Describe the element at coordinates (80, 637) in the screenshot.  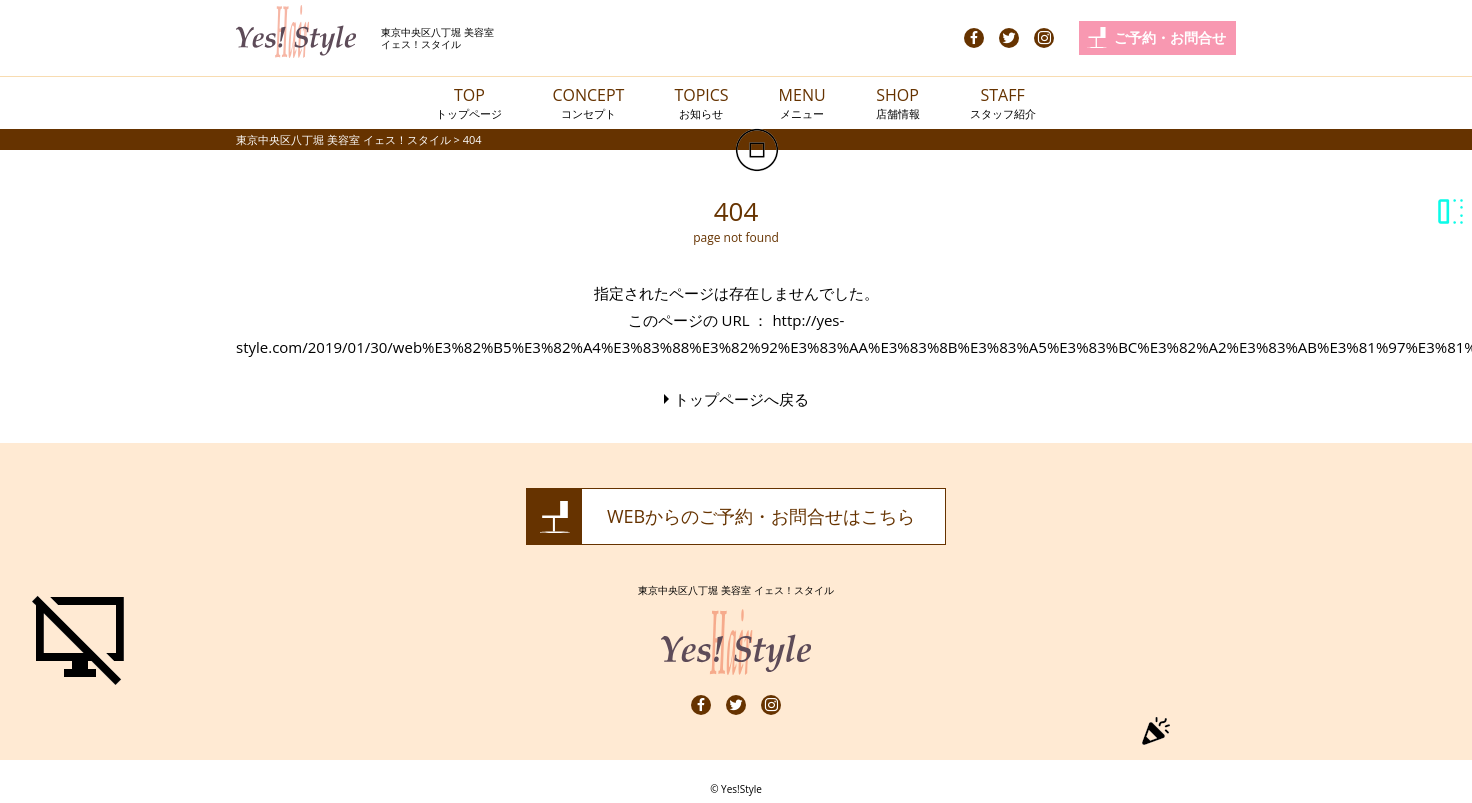
I see `desktop access is currently disabled` at that location.